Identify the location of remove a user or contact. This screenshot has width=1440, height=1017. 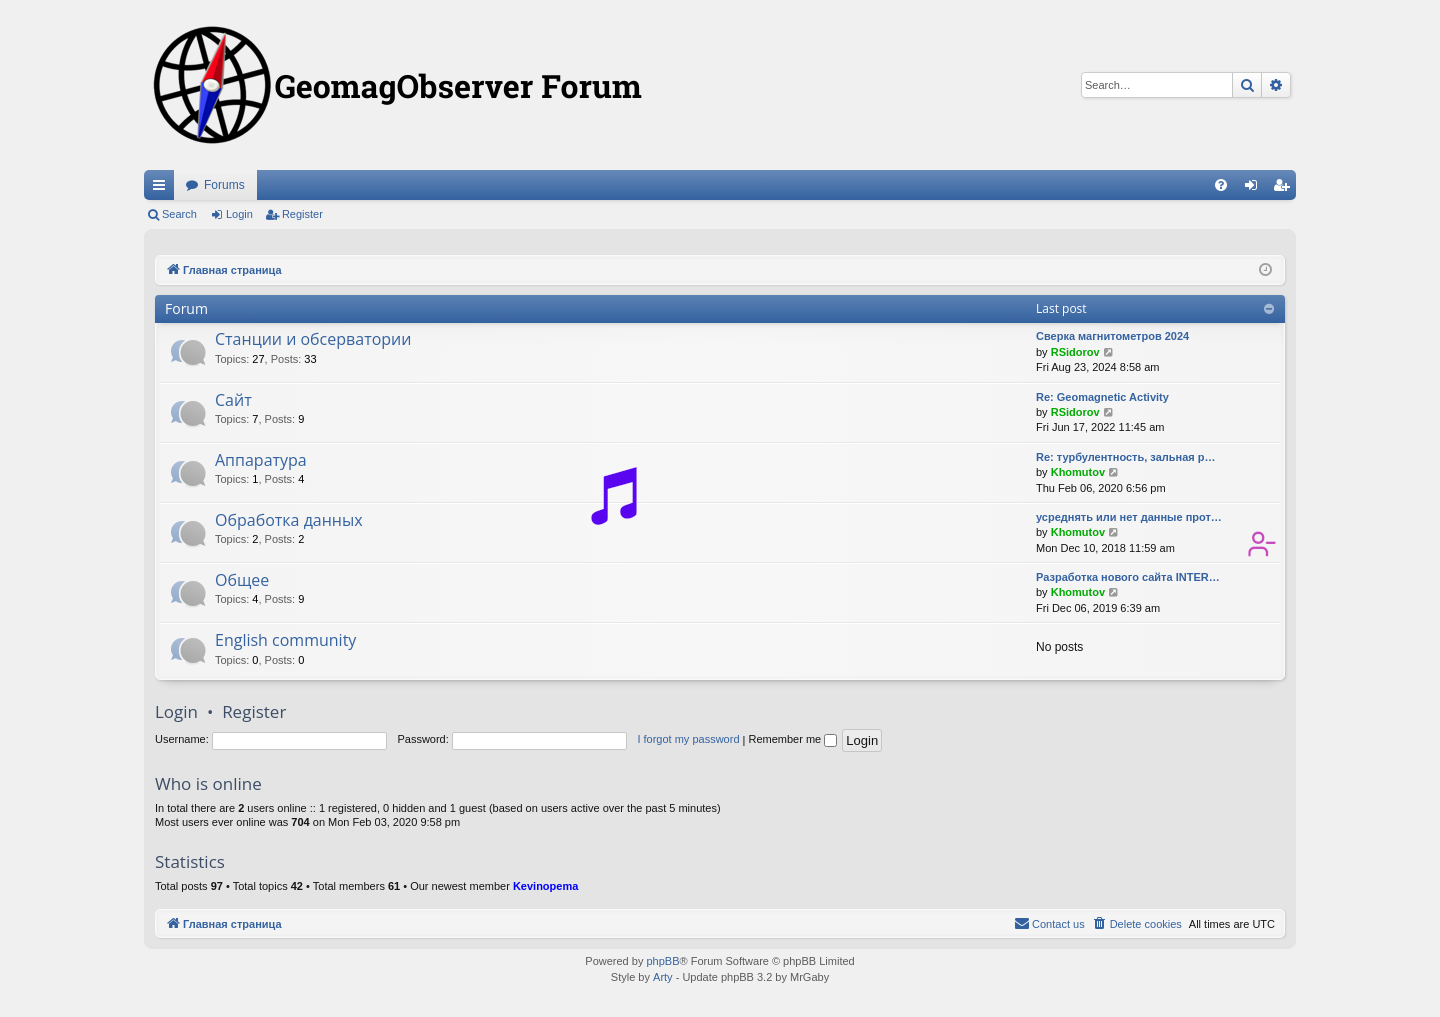
(1262, 544).